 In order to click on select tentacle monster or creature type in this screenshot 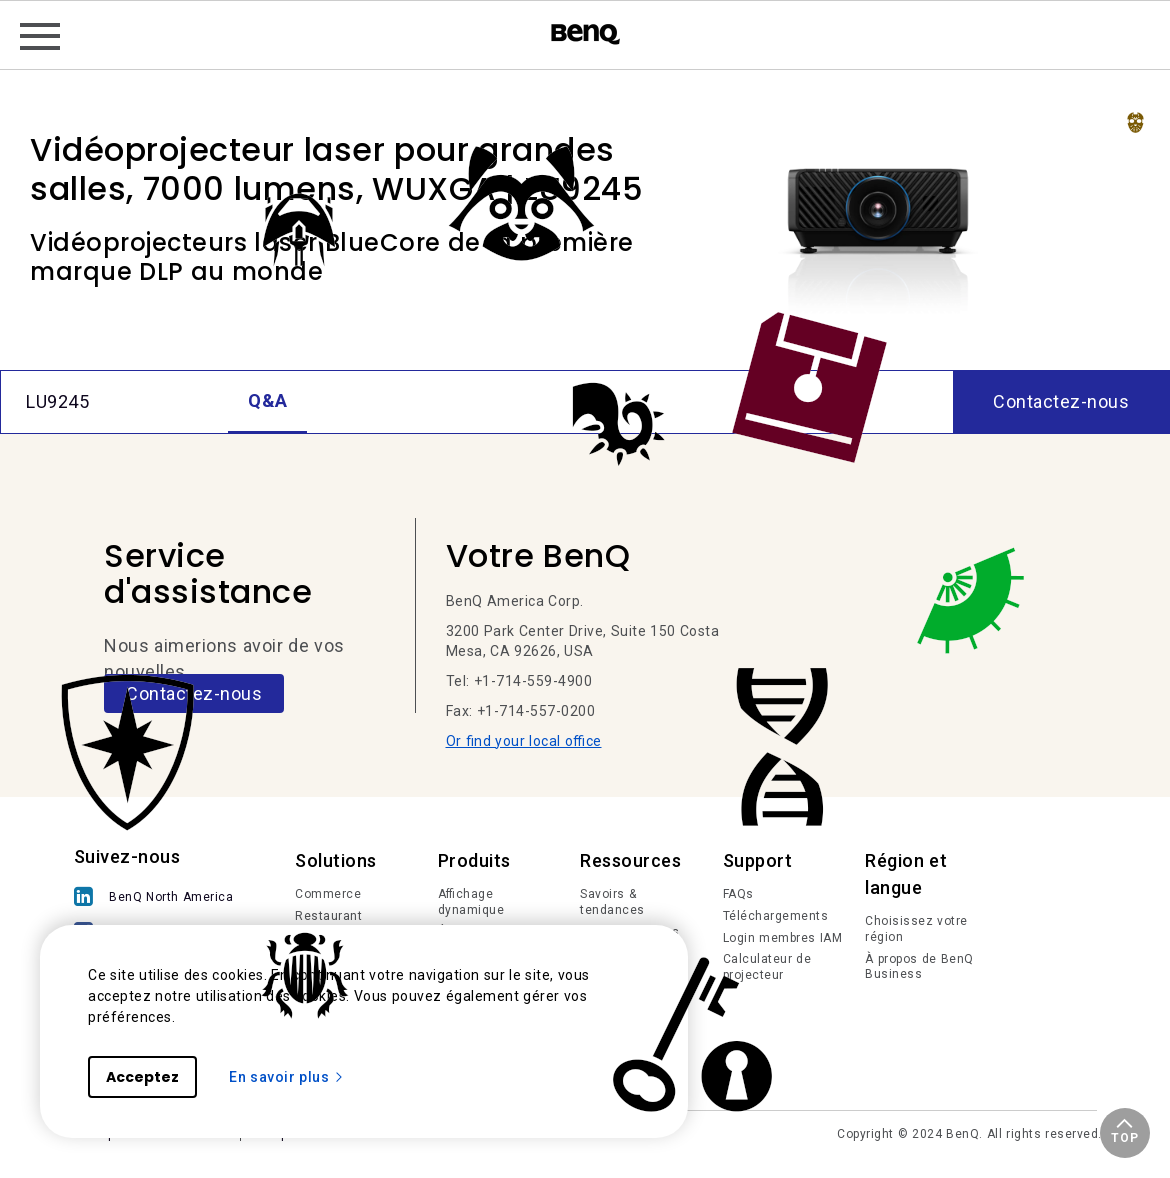, I will do `click(618, 424)`.